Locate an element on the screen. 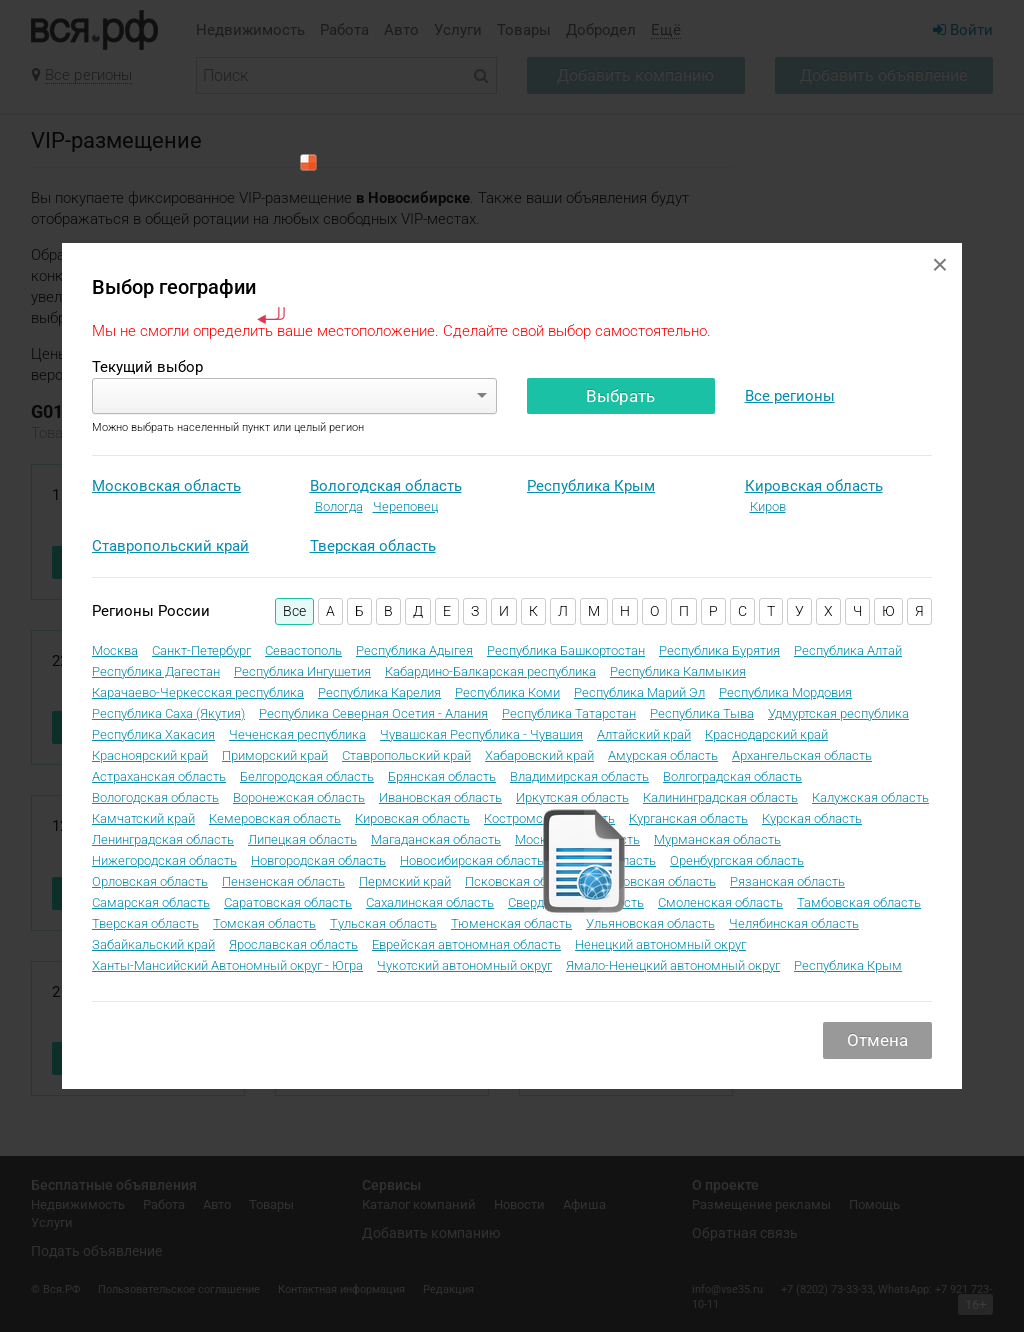  switch to the top-left workspace is located at coordinates (308, 162).